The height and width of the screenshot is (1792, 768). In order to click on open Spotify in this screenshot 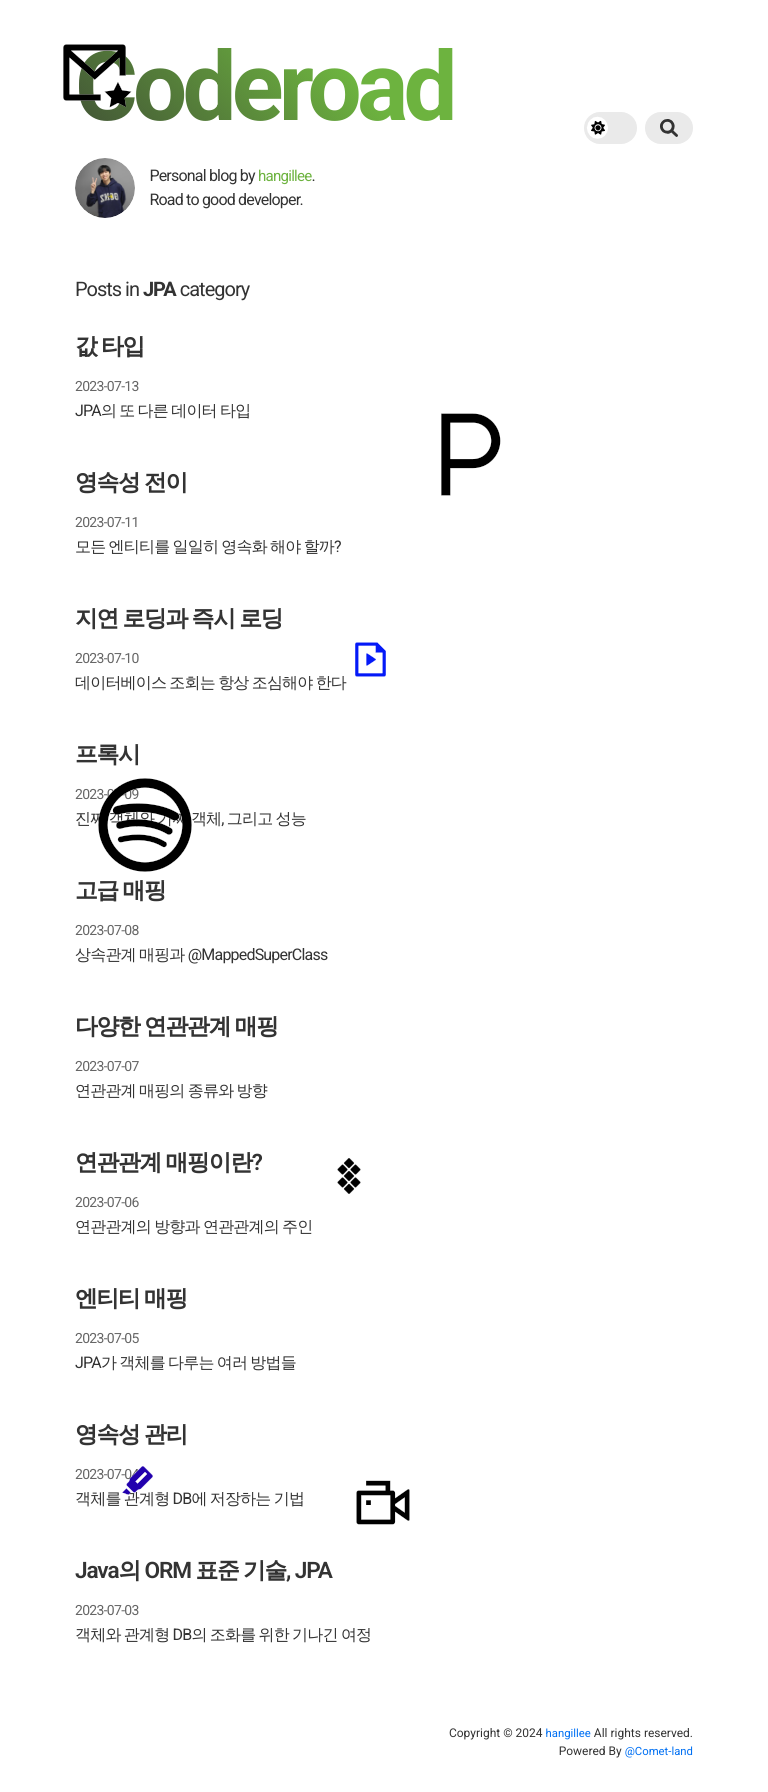, I will do `click(145, 825)`.